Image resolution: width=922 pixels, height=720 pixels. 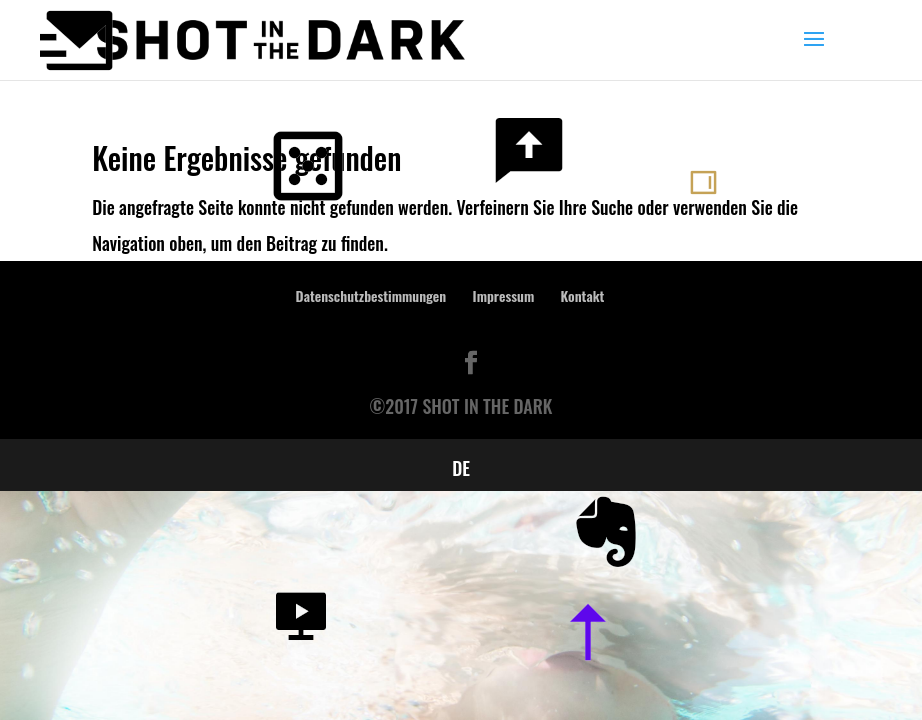 I want to click on open Evernote app, so click(x=606, y=530).